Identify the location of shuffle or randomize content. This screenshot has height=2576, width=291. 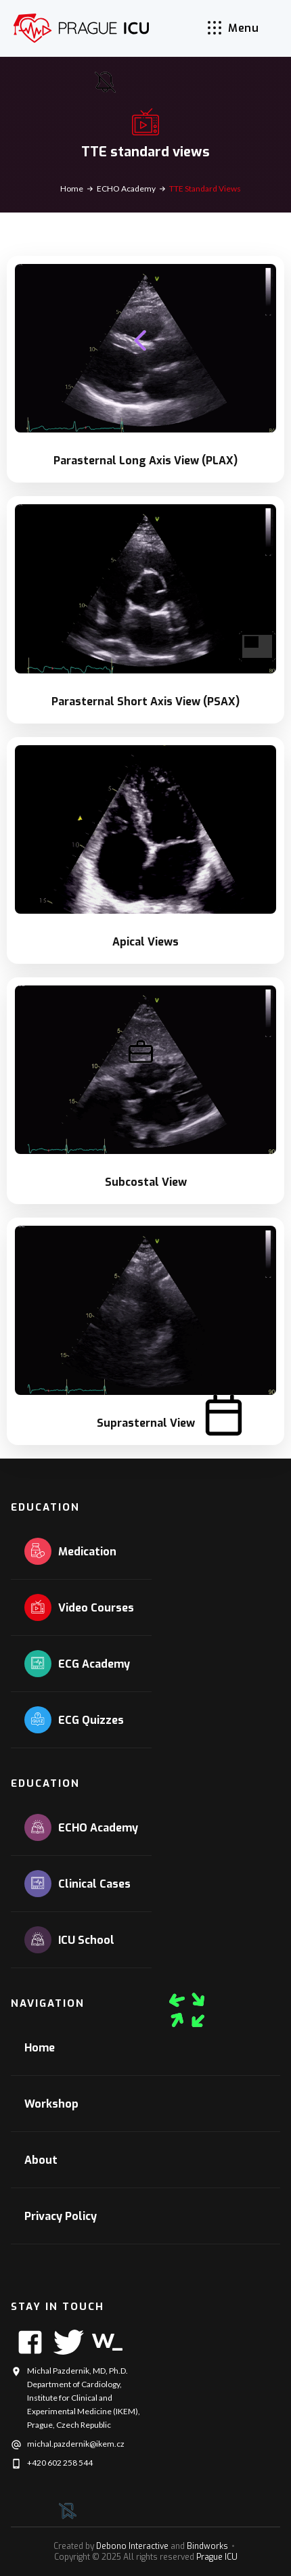
(187, 2009).